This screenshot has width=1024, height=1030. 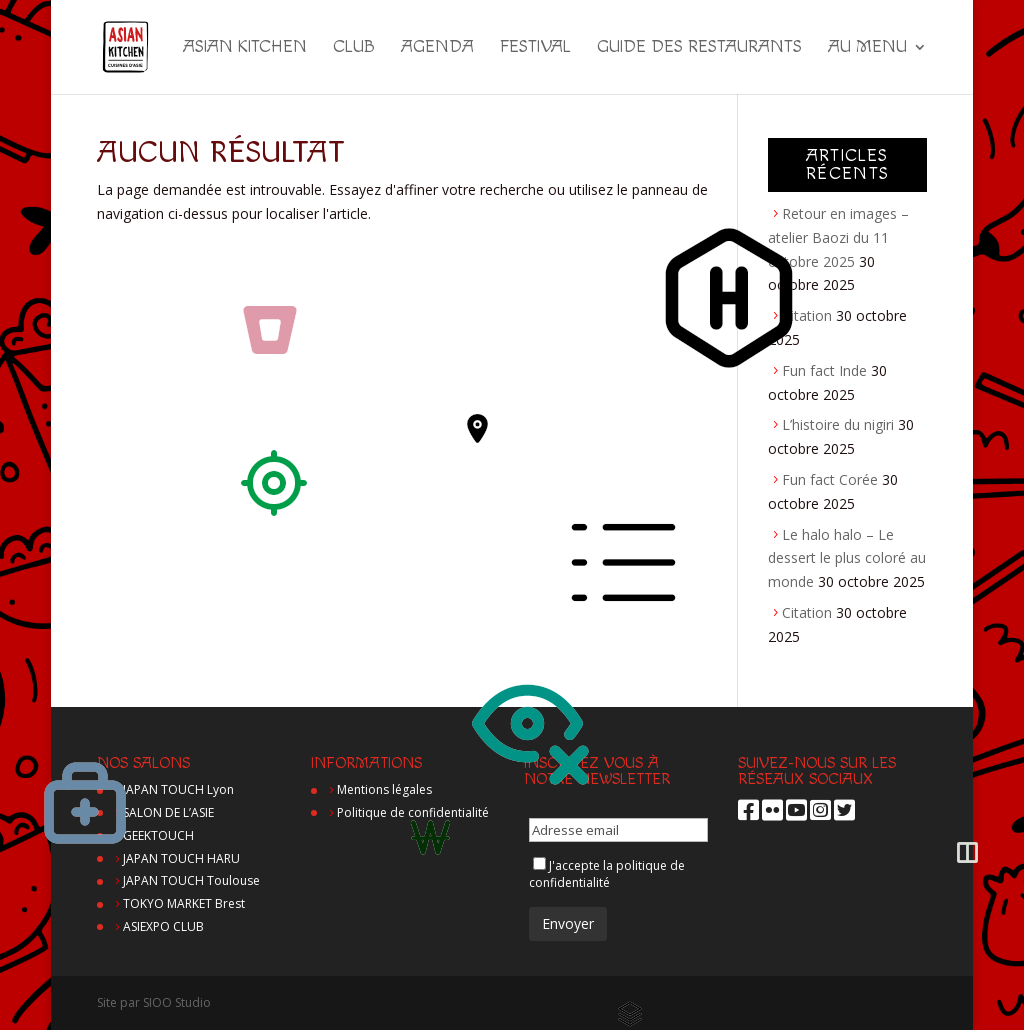 What do you see at coordinates (430, 837) in the screenshot?
I see `south korean won currency symbol` at bounding box center [430, 837].